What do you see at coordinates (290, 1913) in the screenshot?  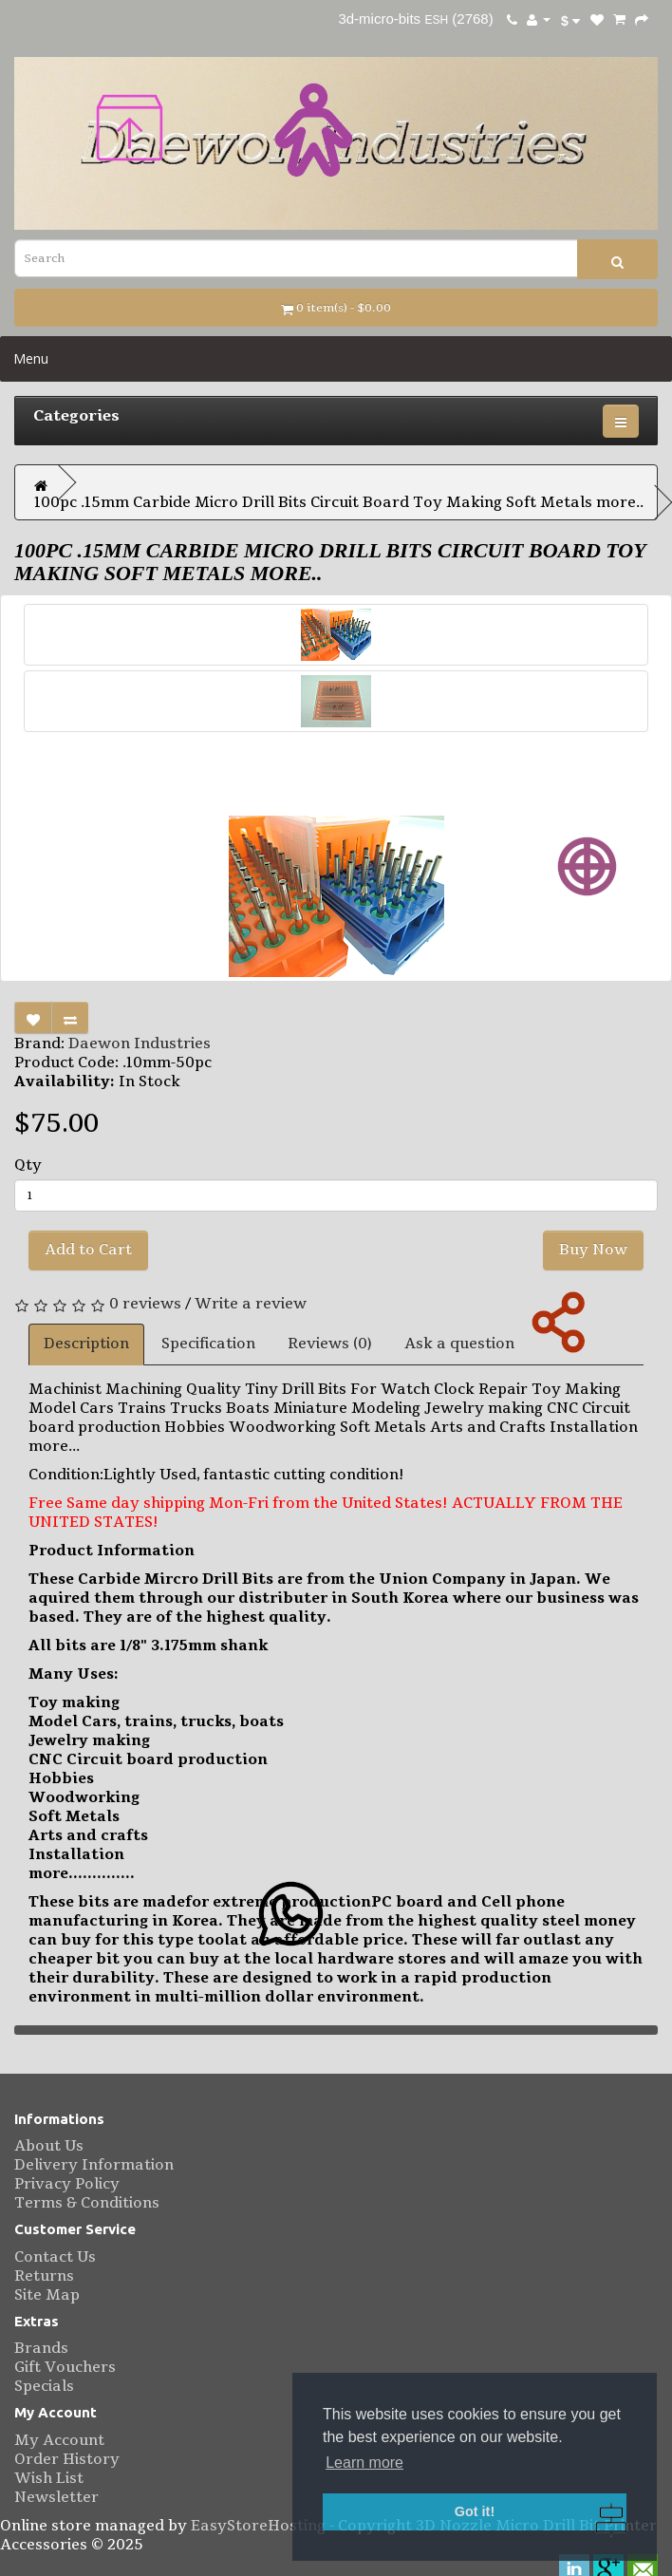 I see `open whatsapp messaging app` at bounding box center [290, 1913].